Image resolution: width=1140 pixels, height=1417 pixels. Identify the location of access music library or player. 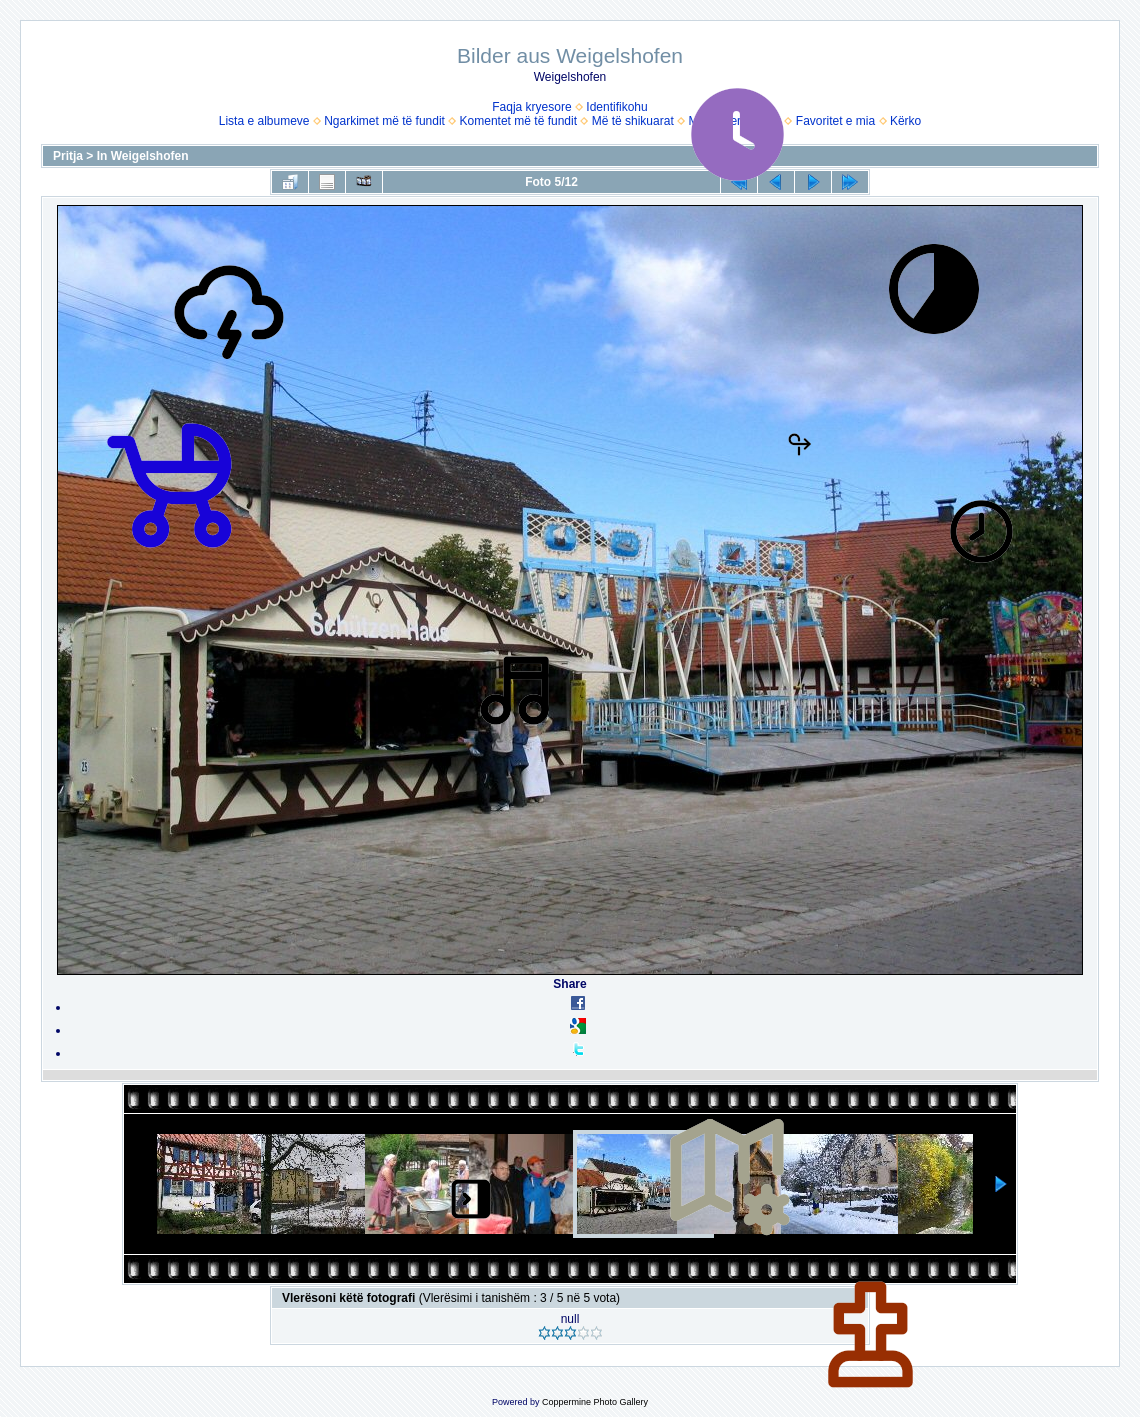
(518, 690).